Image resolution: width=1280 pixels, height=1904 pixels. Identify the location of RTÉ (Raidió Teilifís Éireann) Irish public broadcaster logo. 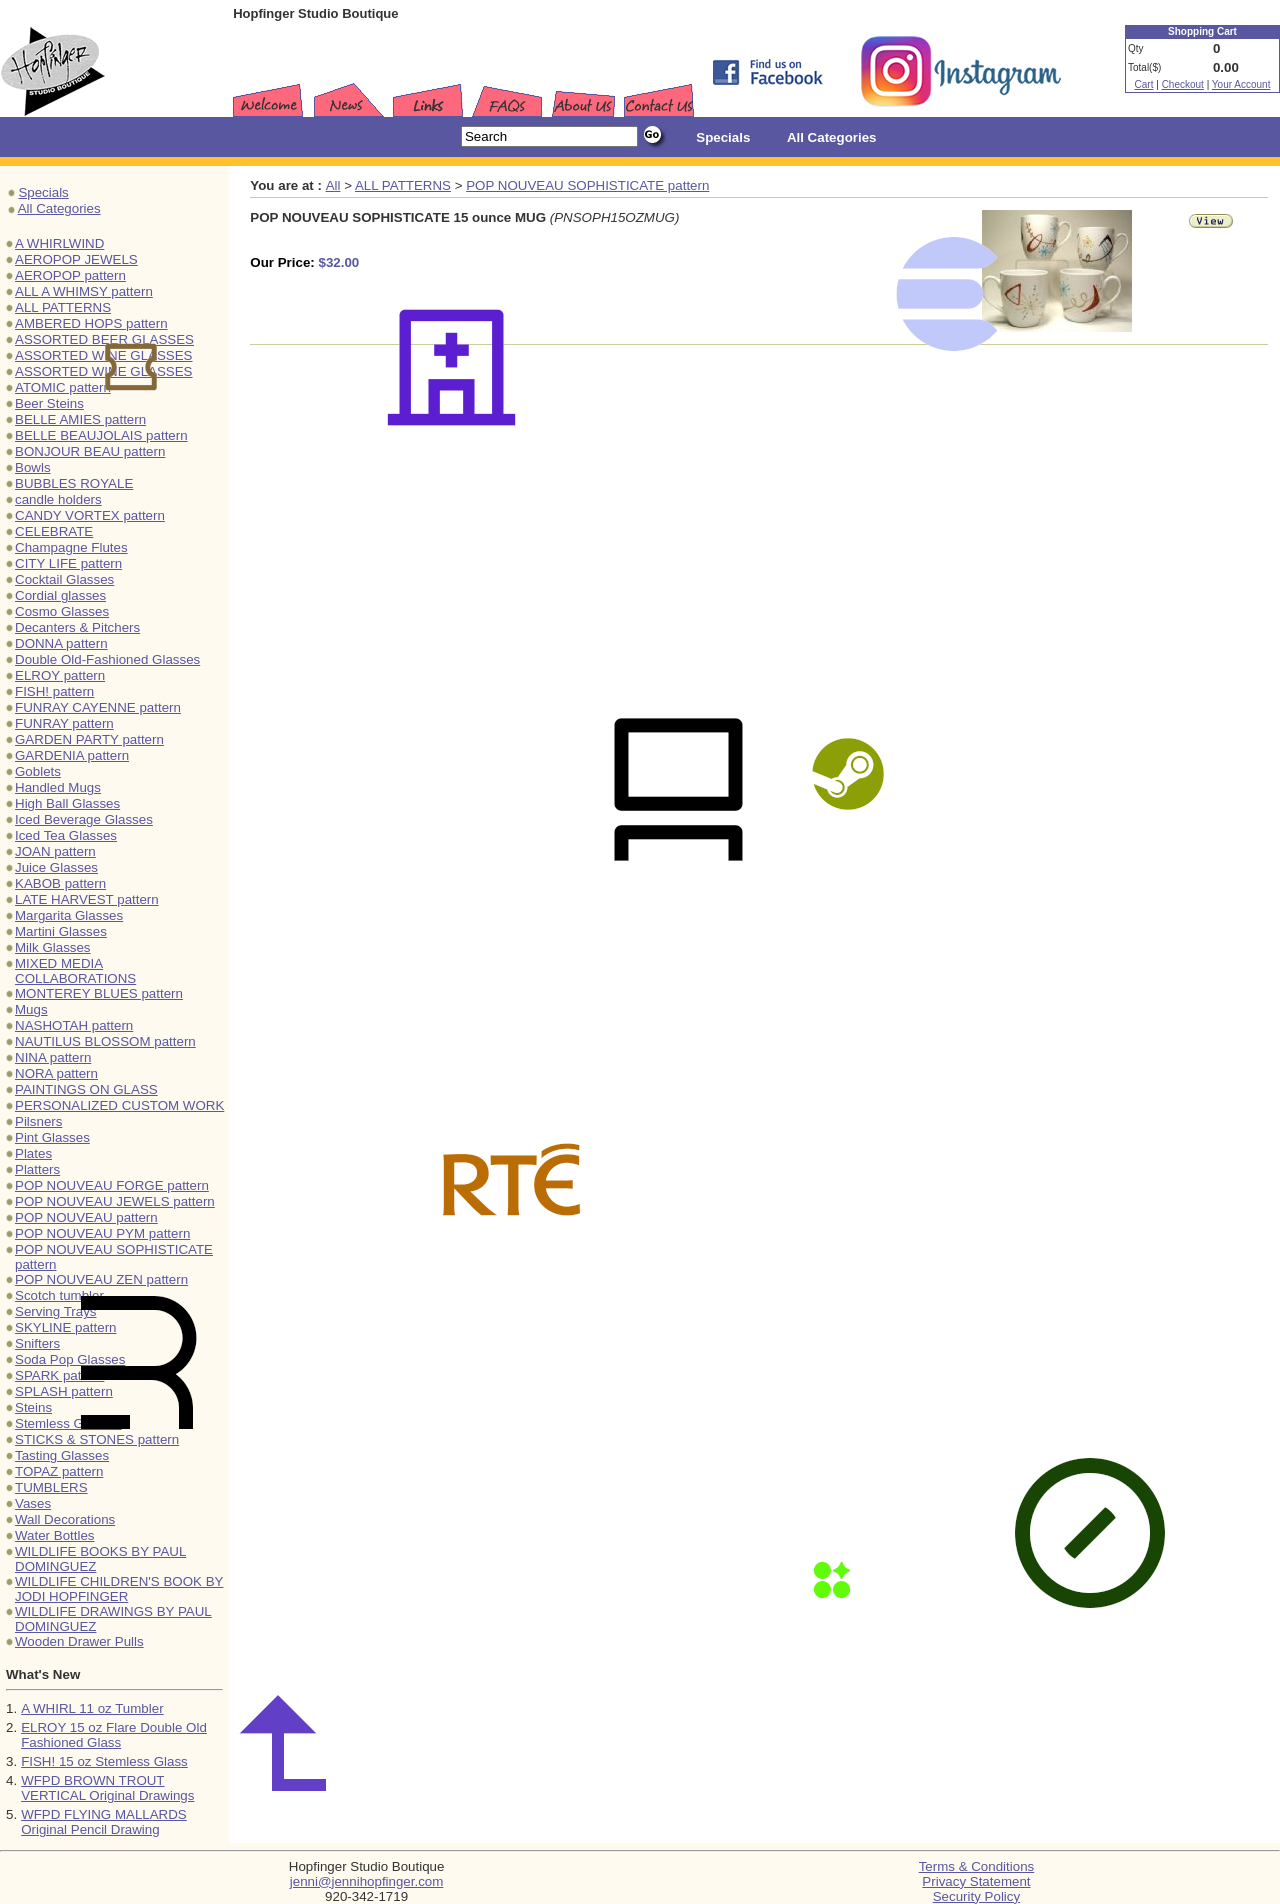
(511, 1179).